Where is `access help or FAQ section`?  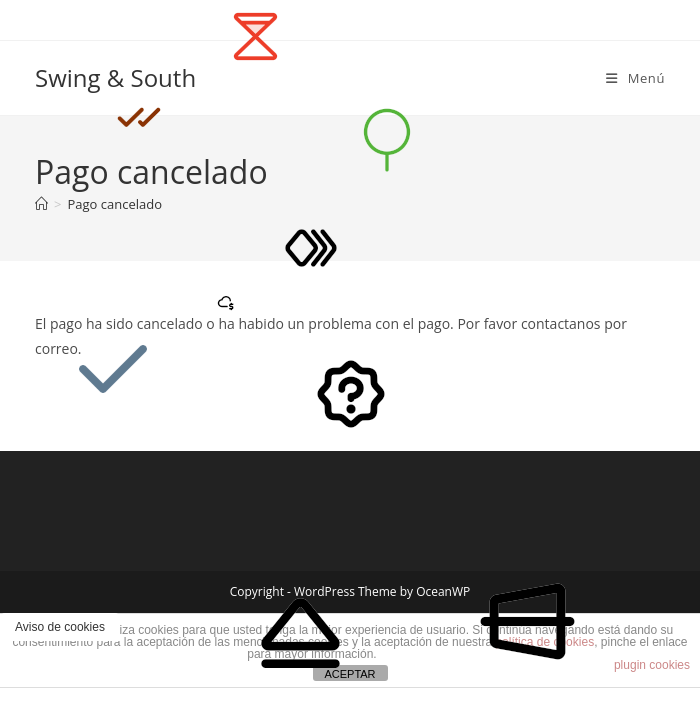
access help or FAQ section is located at coordinates (351, 394).